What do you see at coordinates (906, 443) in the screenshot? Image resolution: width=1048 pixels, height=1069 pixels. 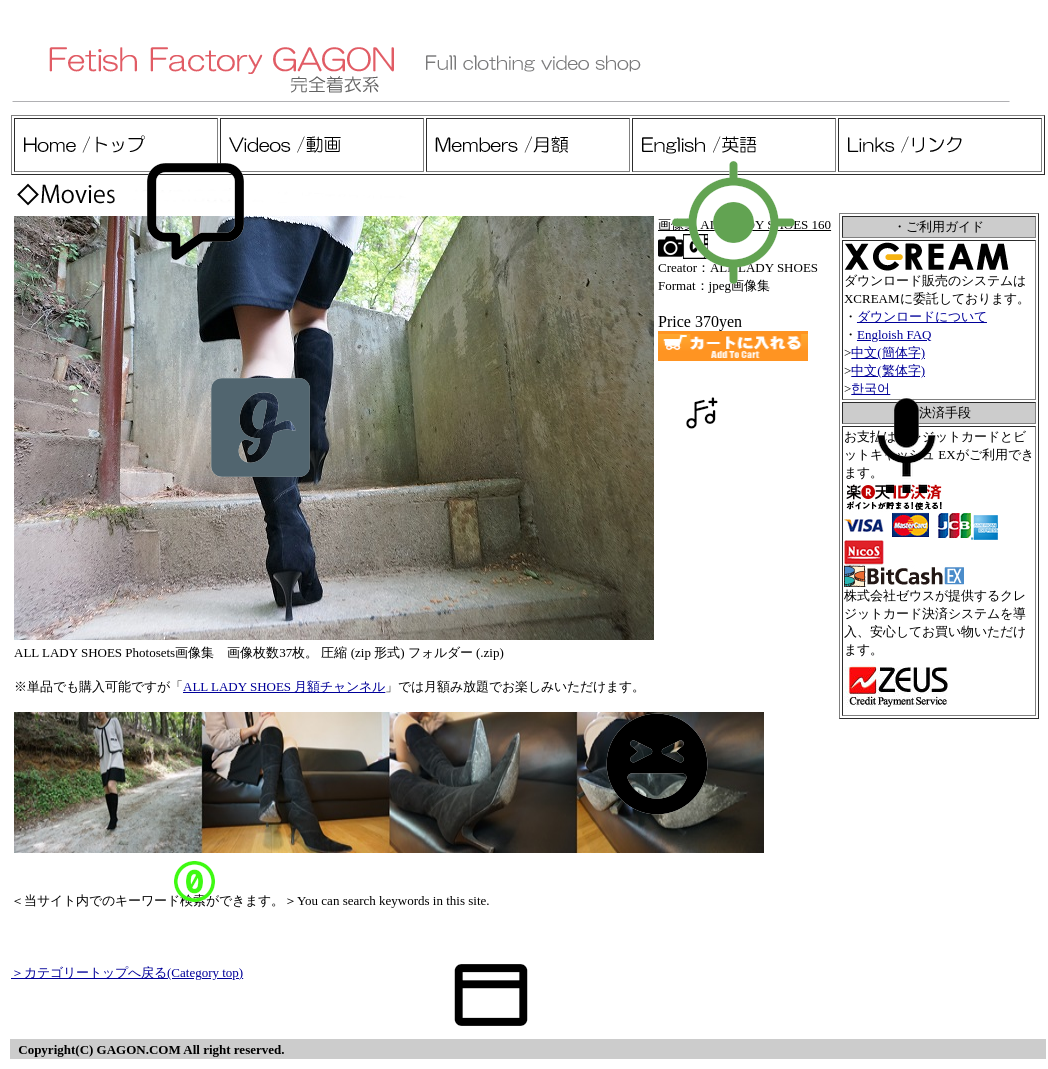 I see `access voice input settings` at bounding box center [906, 443].